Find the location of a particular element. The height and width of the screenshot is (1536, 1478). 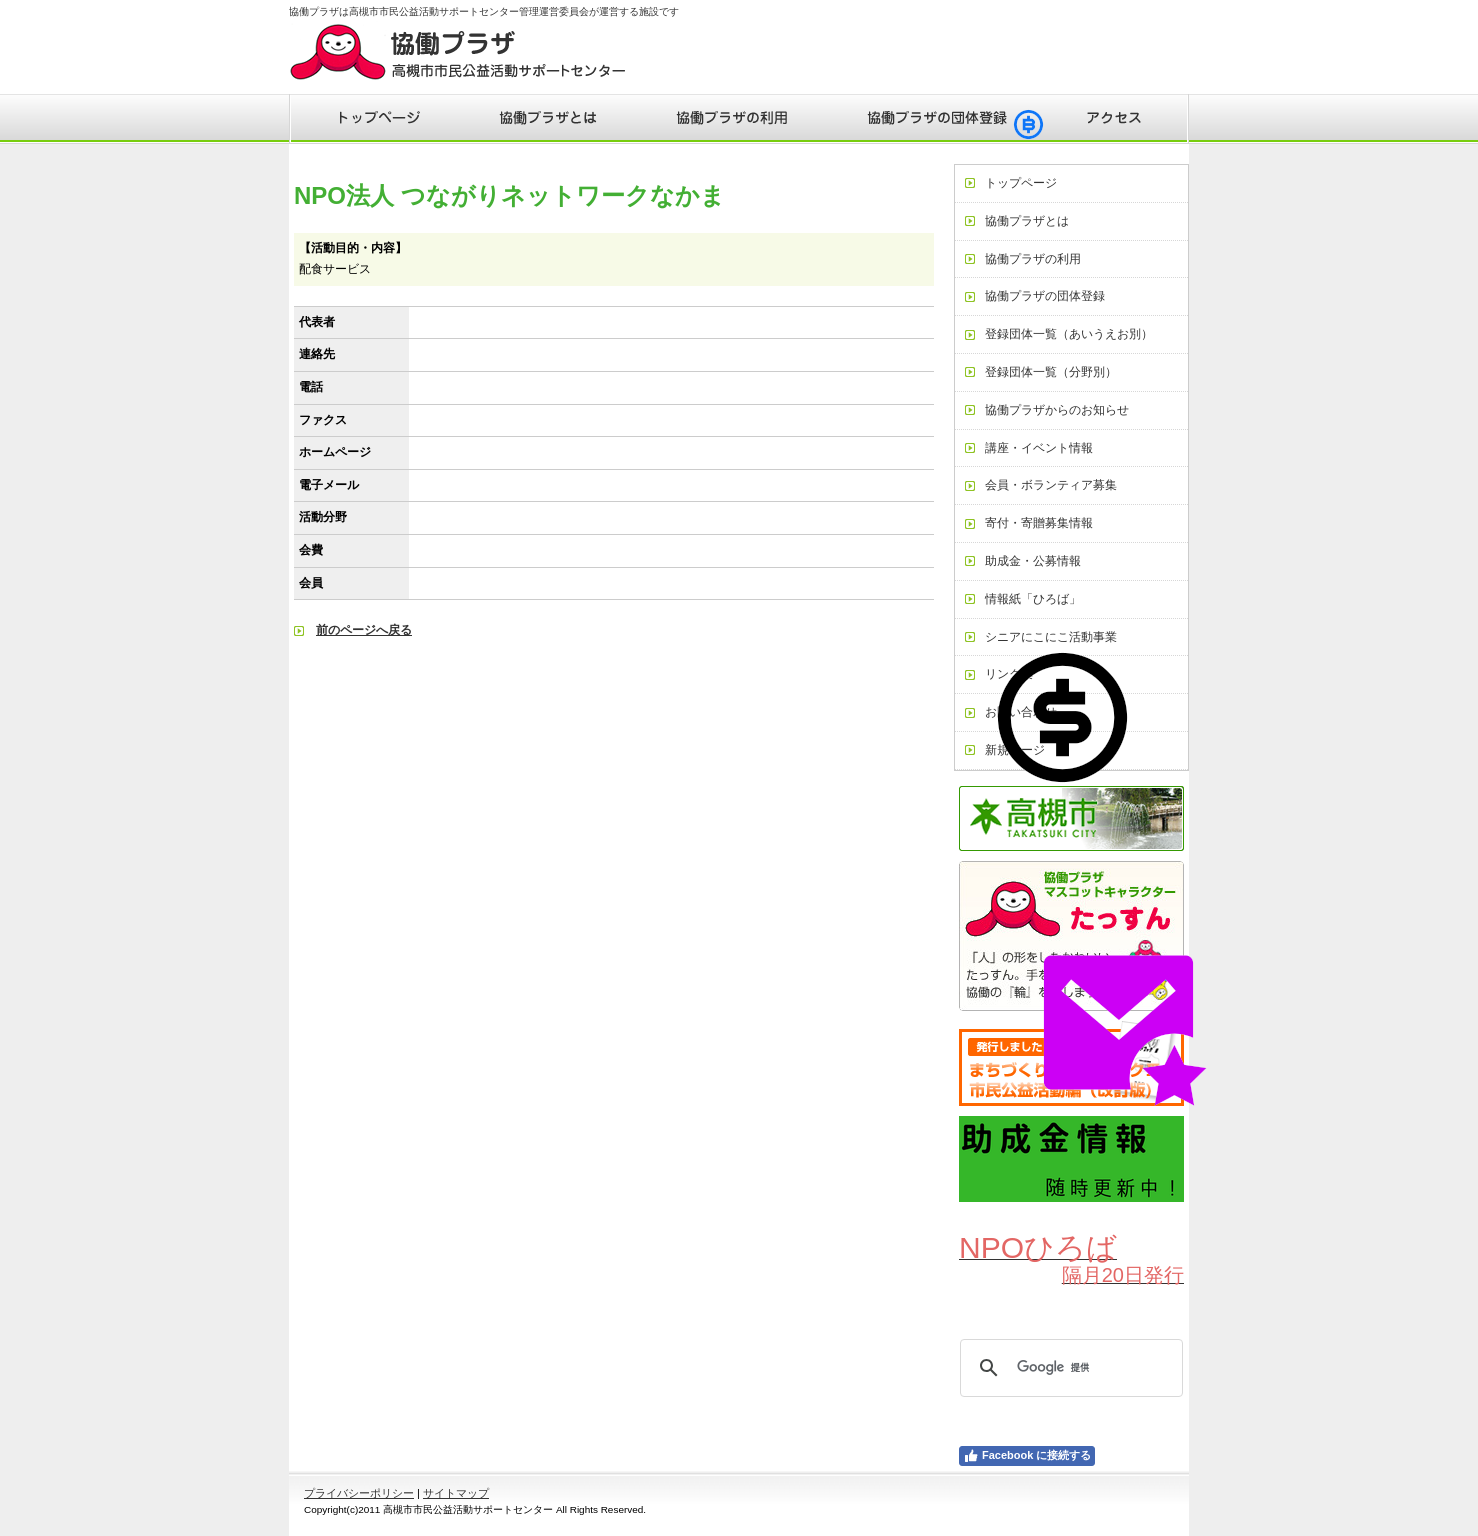

view starred or important emails is located at coordinates (1118, 1022).